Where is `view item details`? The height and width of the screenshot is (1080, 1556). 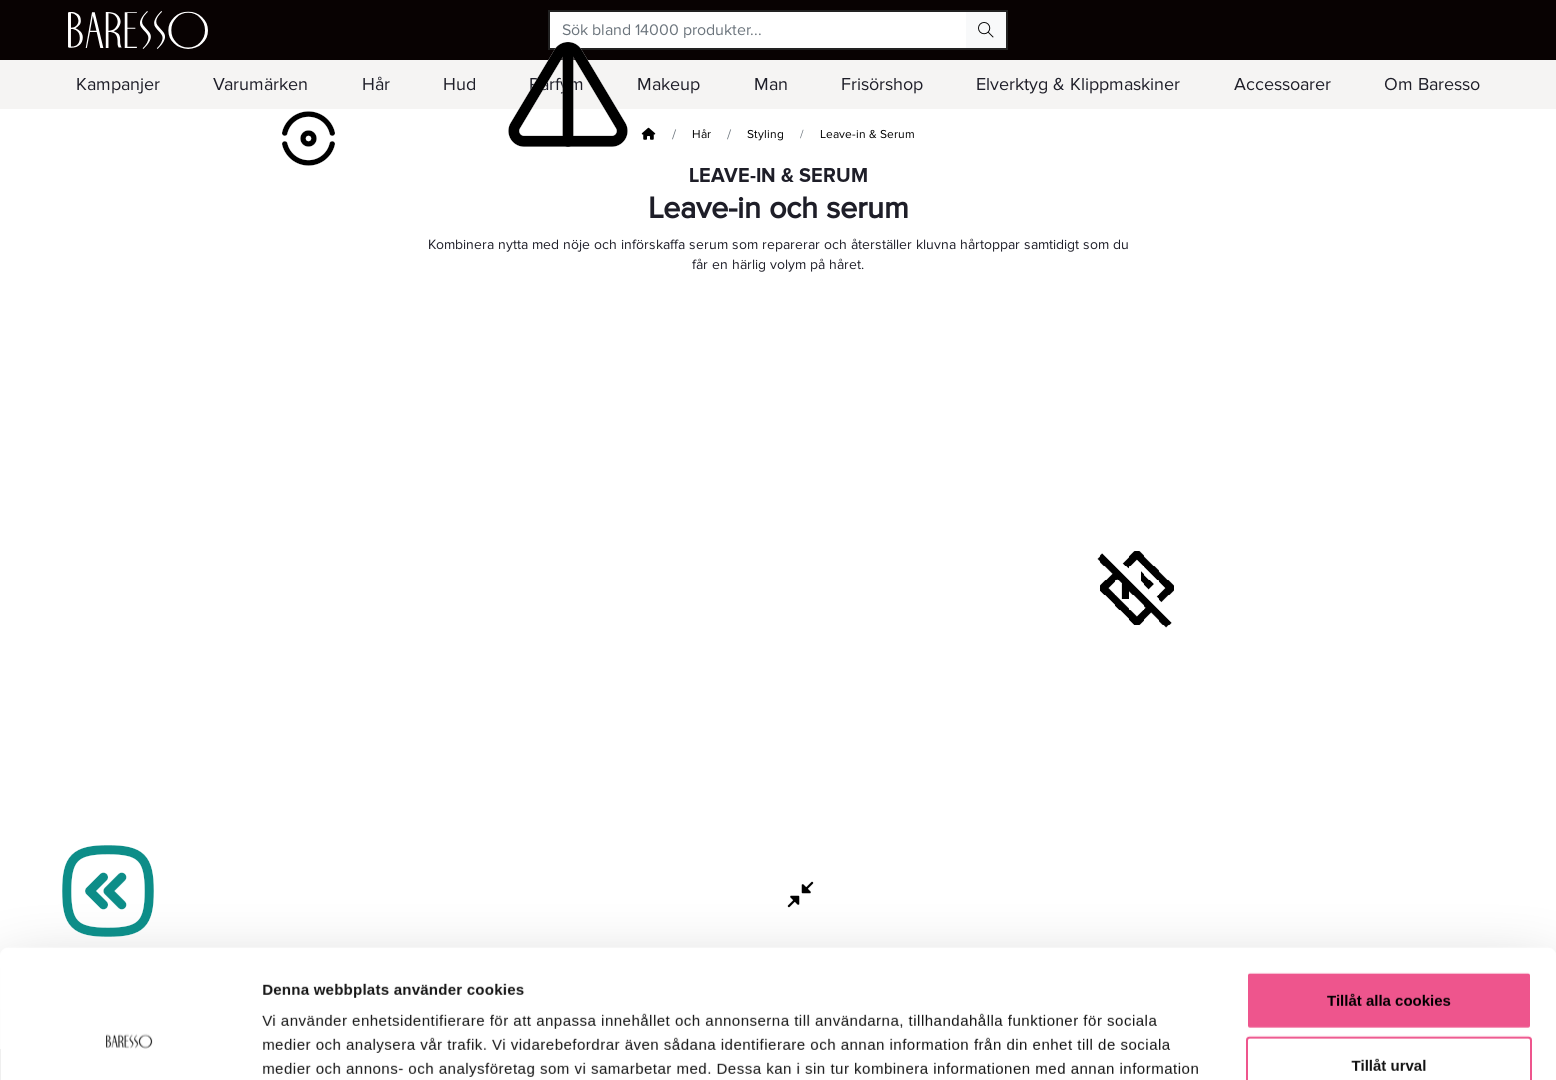 view item details is located at coordinates (568, 98).